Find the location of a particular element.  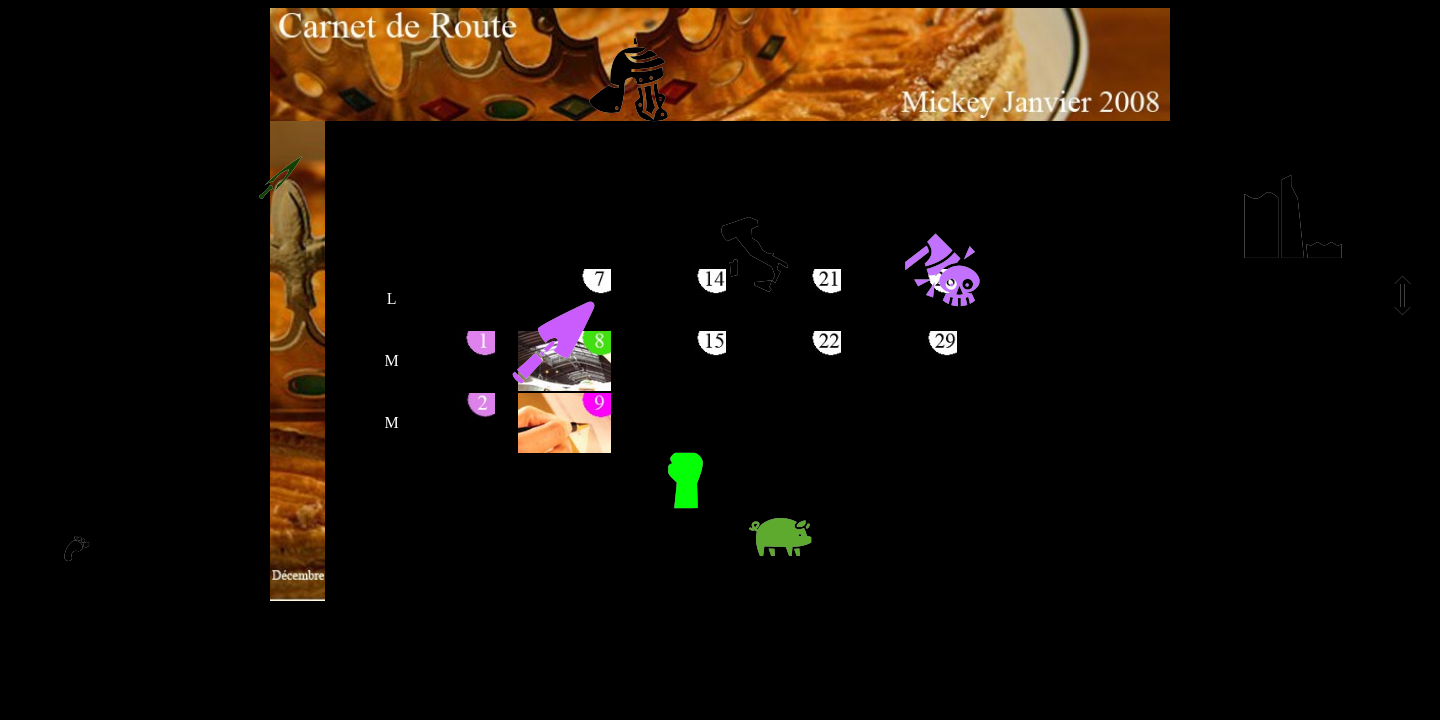

flip image or object vertically is located at coordinates (1402, 295).